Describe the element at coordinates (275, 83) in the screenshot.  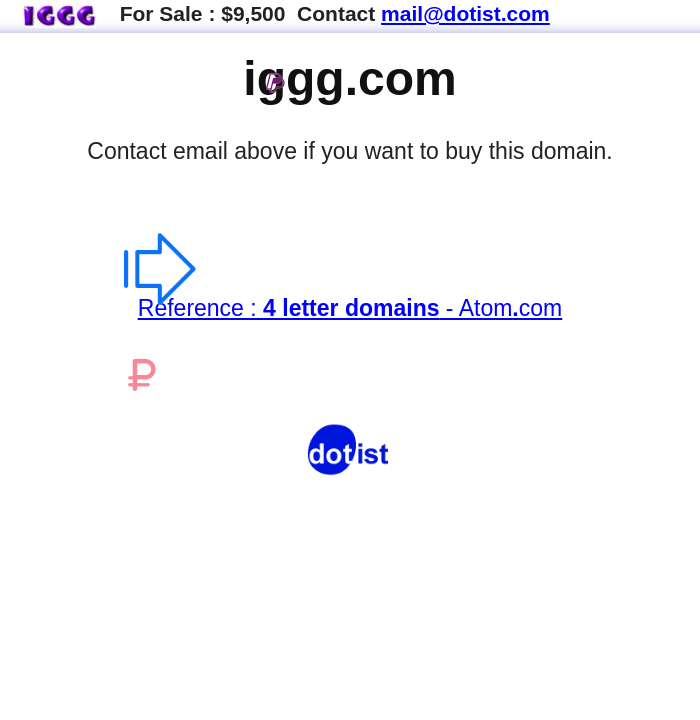
I see `pay with PayPal` at that location.